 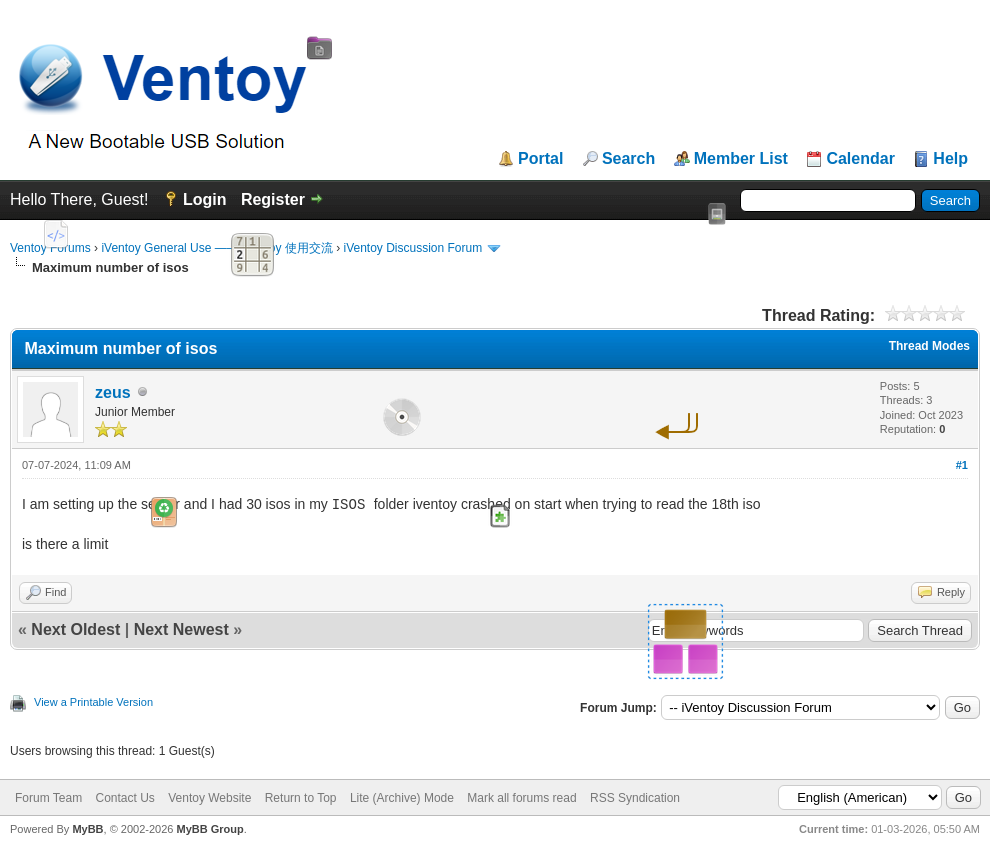 I want to click on an openoffice extension or add-on file, so click(x=500, y=516).